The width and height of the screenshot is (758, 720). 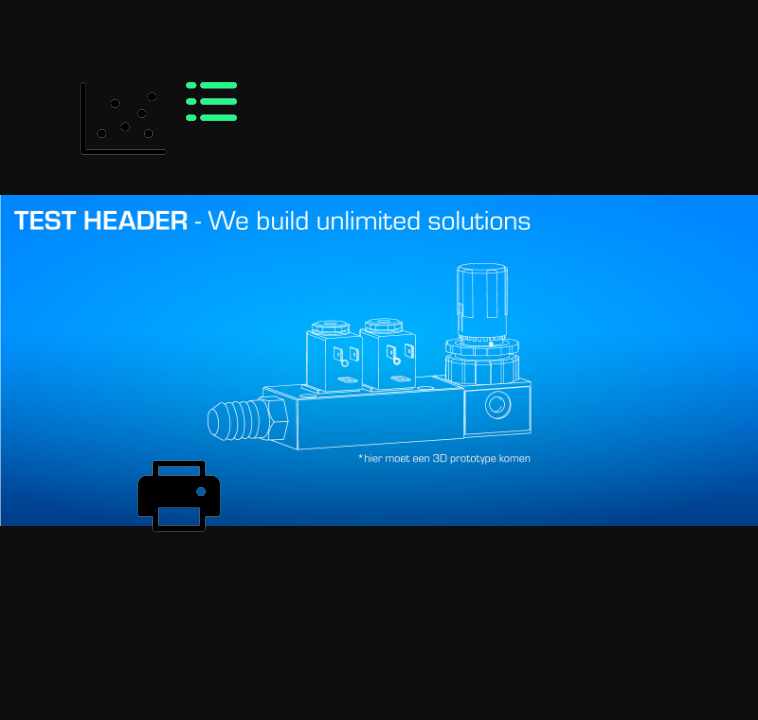 What do you see at coordinates (211, 101) in the screenshot?
I see `view items in a list format` at bounding box center [211, 101].